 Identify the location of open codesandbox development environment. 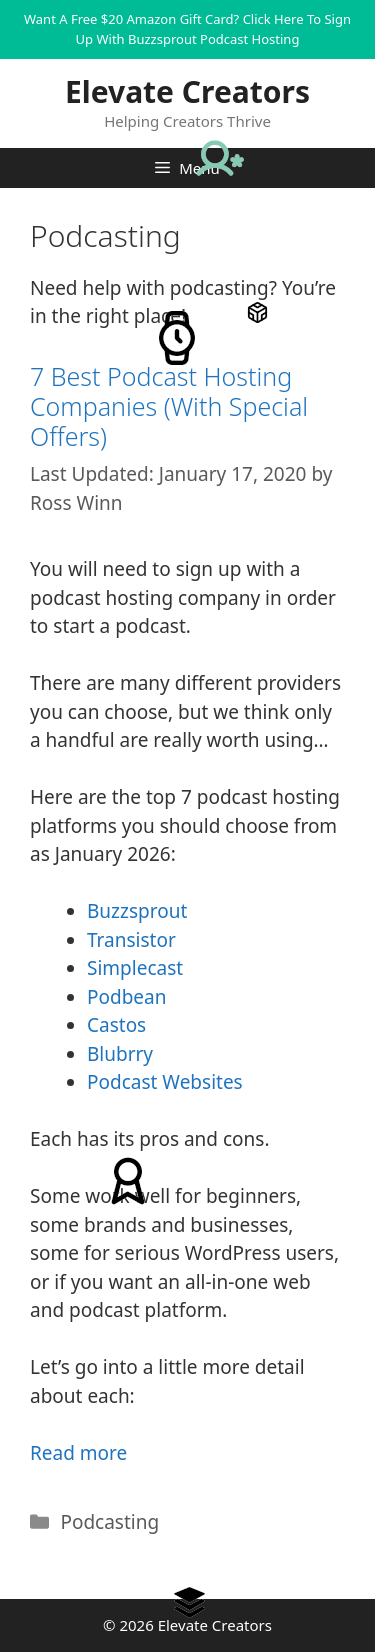
(257, 312).